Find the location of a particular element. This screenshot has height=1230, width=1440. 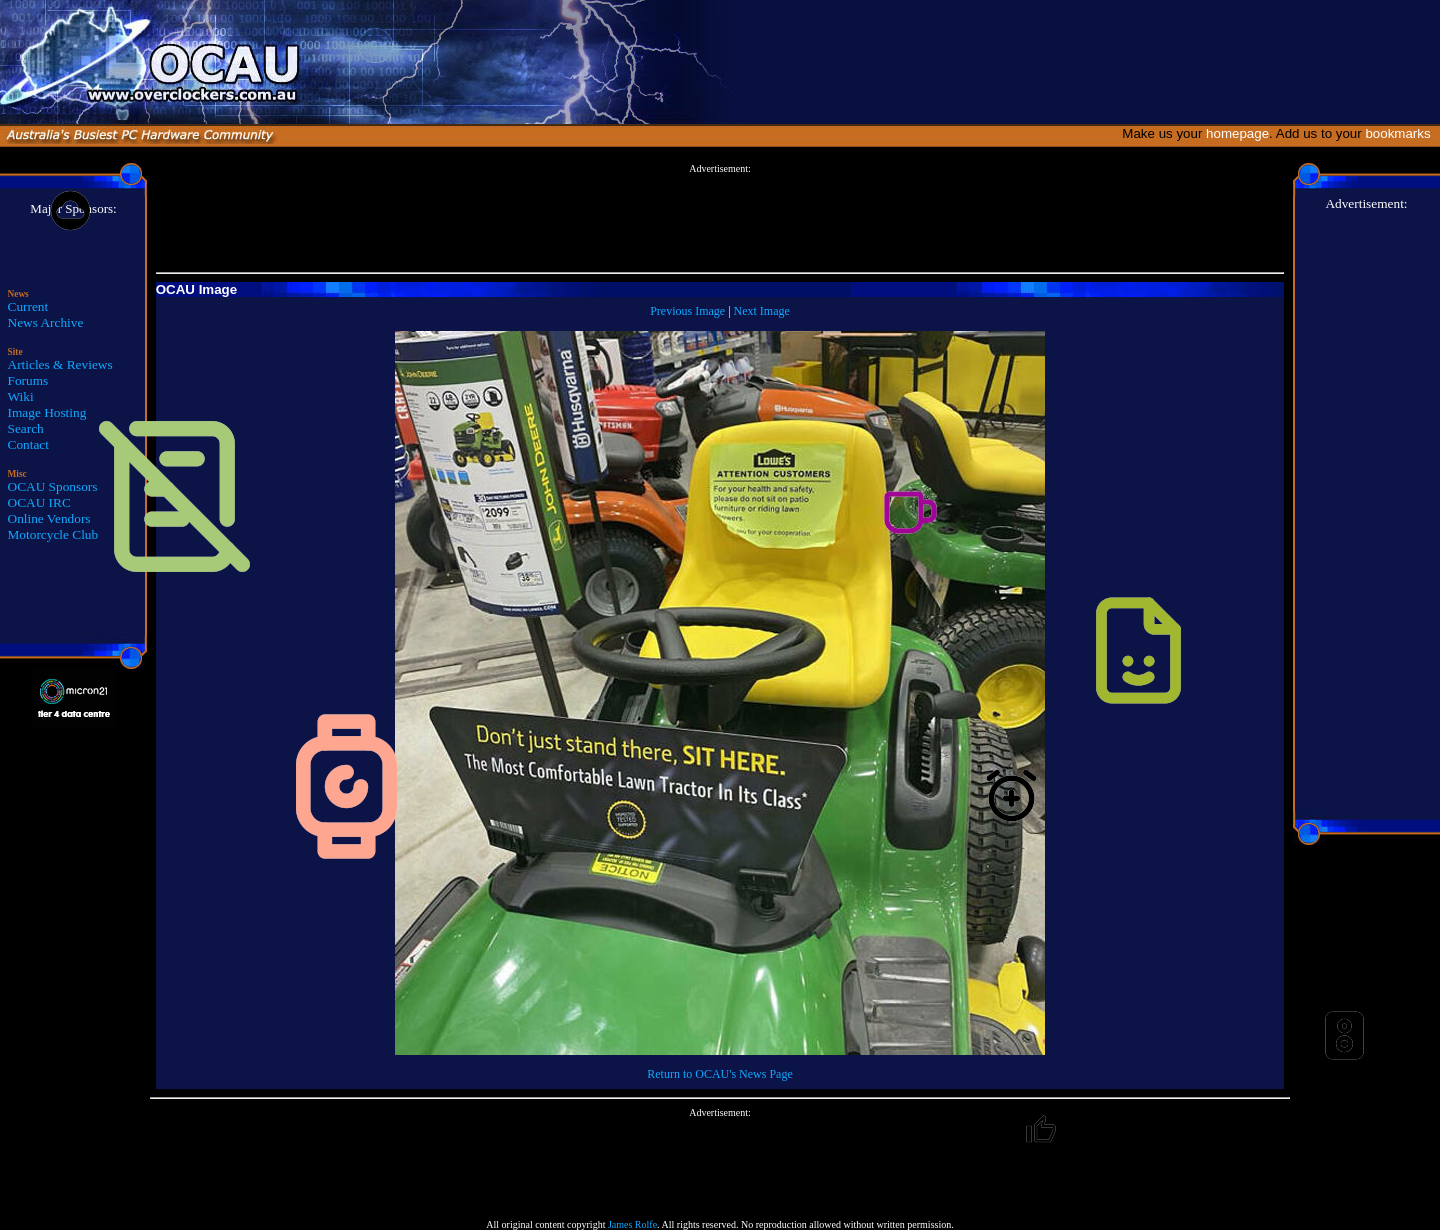

like or upvote content is located at coordinates (1041, 1130).